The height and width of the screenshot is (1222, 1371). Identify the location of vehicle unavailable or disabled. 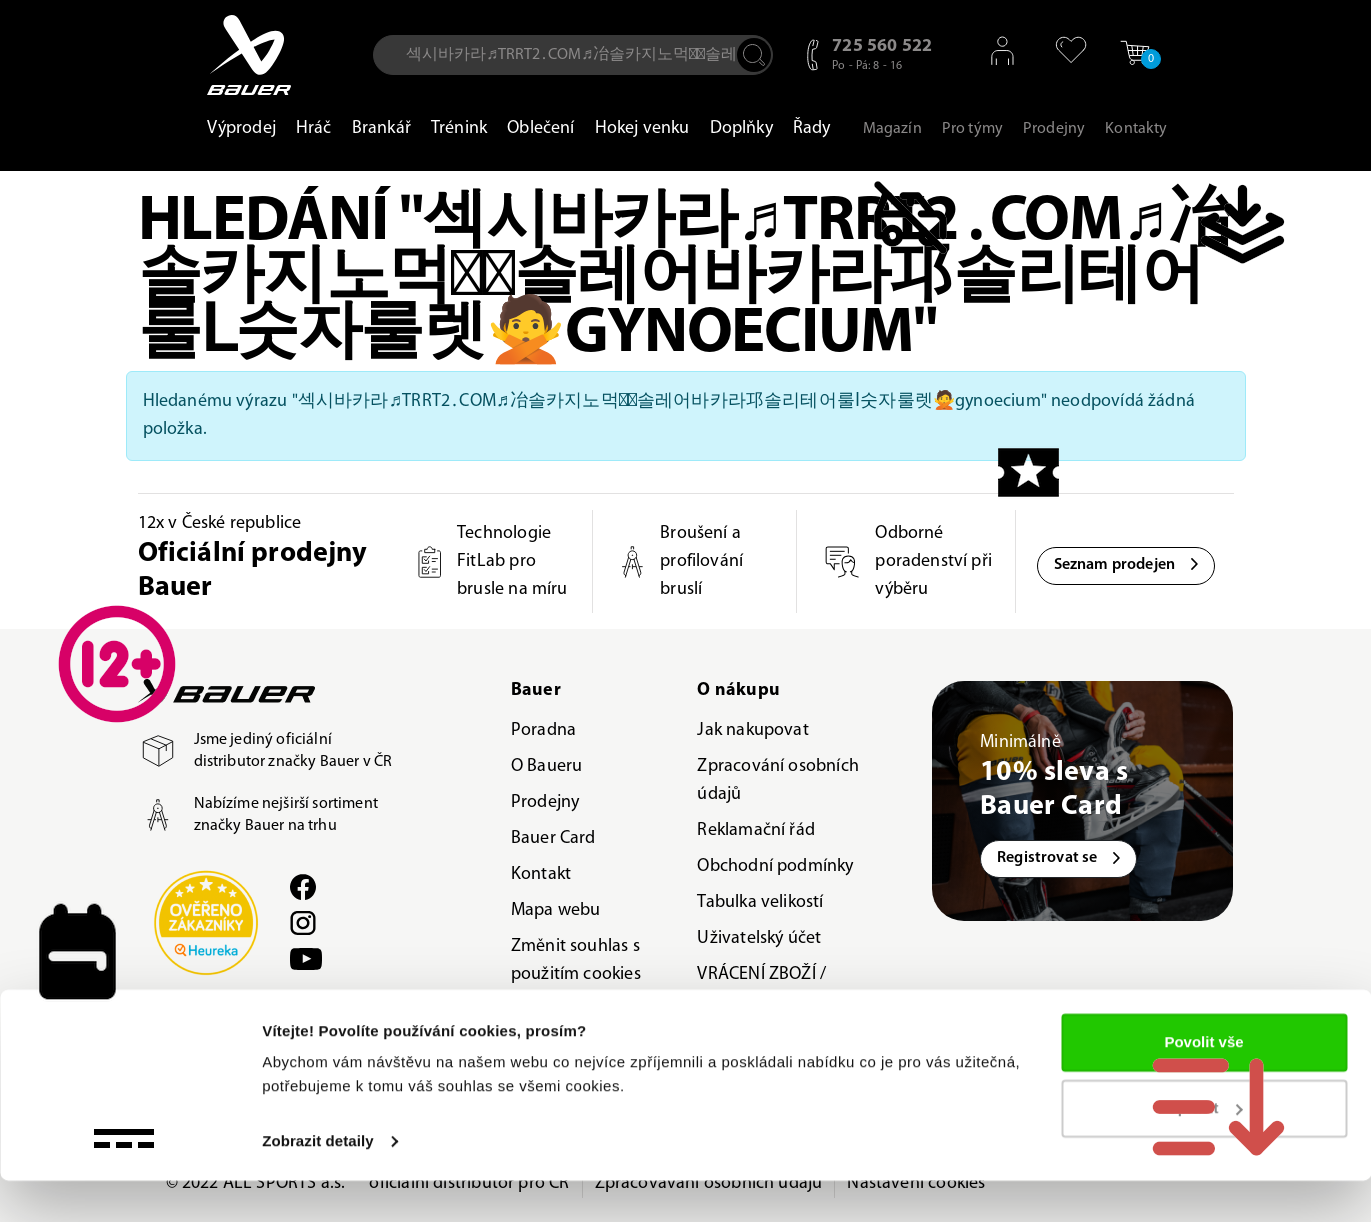
(910, 217).